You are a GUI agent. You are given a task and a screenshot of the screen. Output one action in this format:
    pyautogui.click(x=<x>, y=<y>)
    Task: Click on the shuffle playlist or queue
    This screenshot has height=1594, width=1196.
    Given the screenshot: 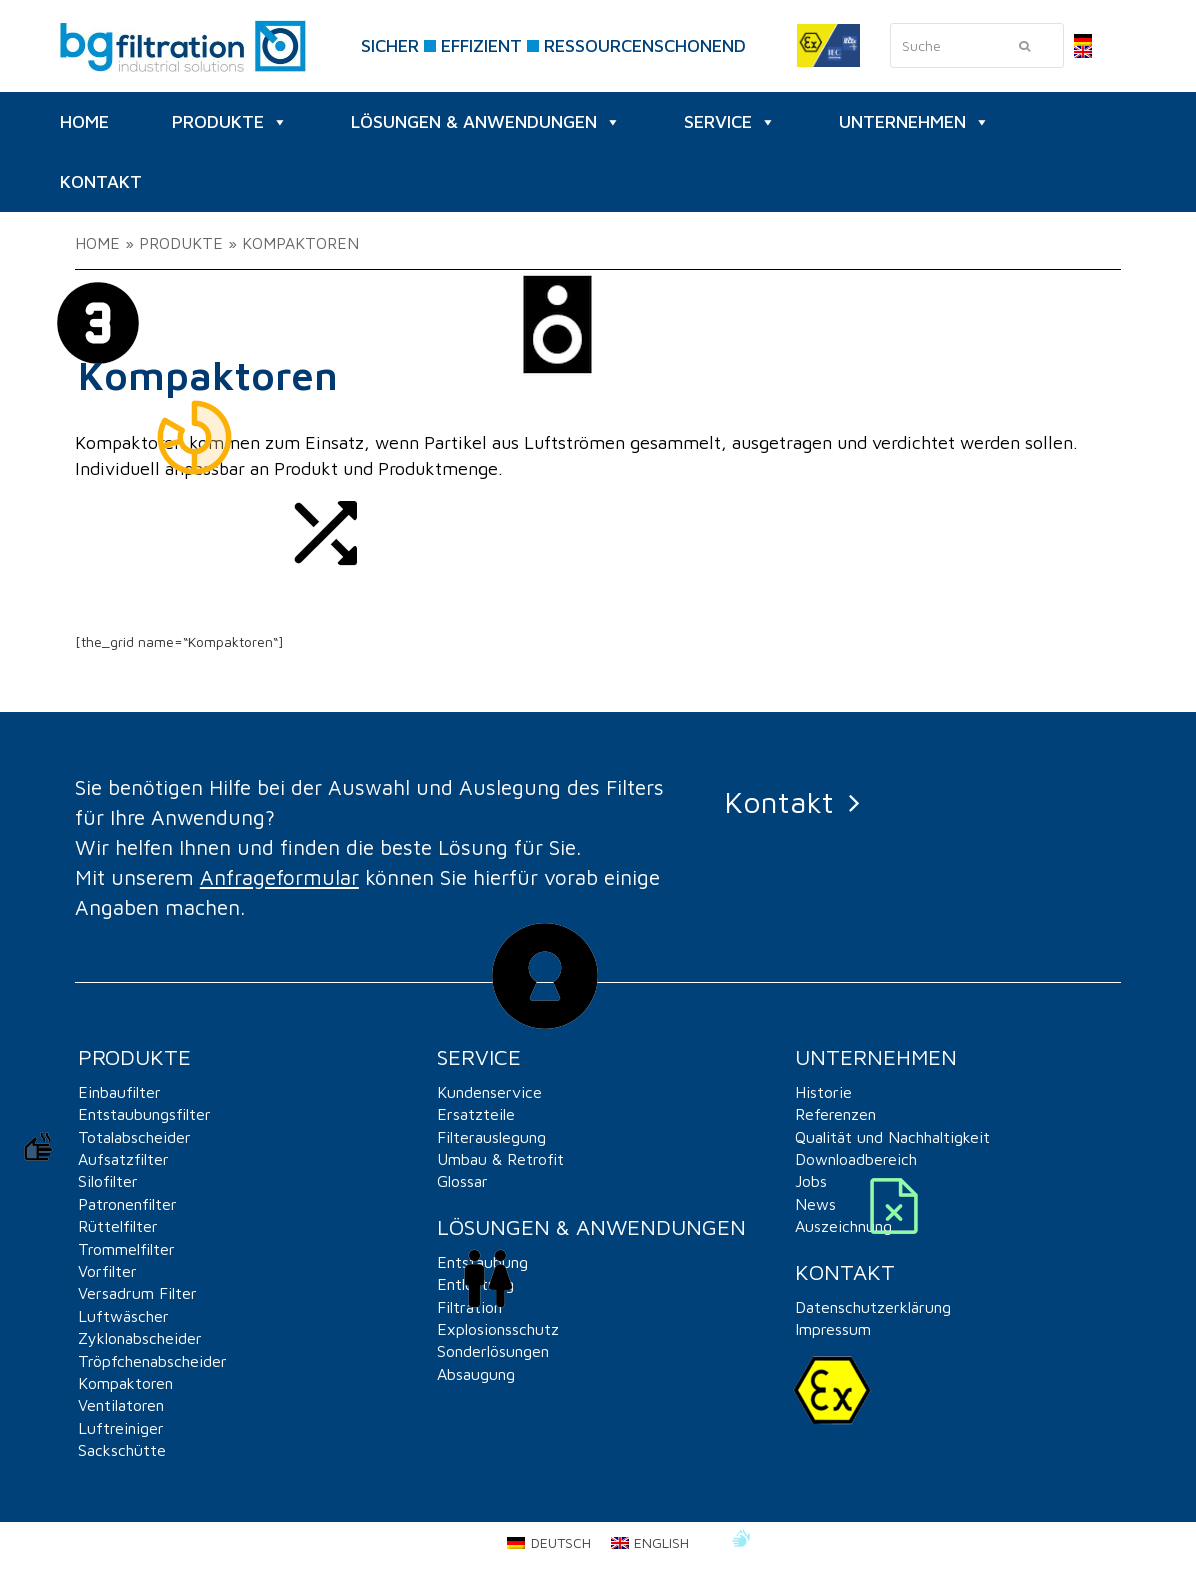 What is the action you would take?
    pyautogui.click(x=325, y=533)
    